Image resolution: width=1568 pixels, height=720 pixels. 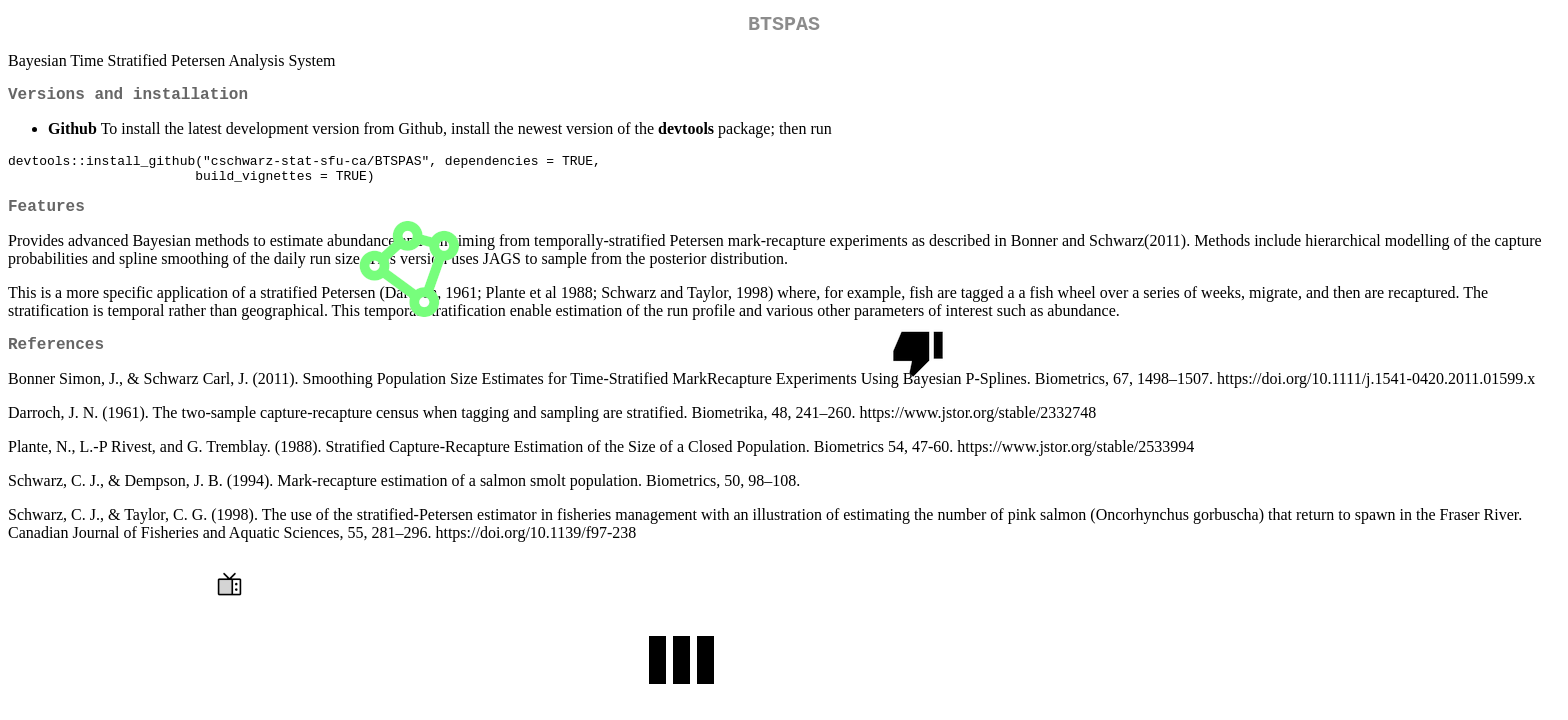 I want to click on access TV or video streaming content, so click(x=229, y=585).